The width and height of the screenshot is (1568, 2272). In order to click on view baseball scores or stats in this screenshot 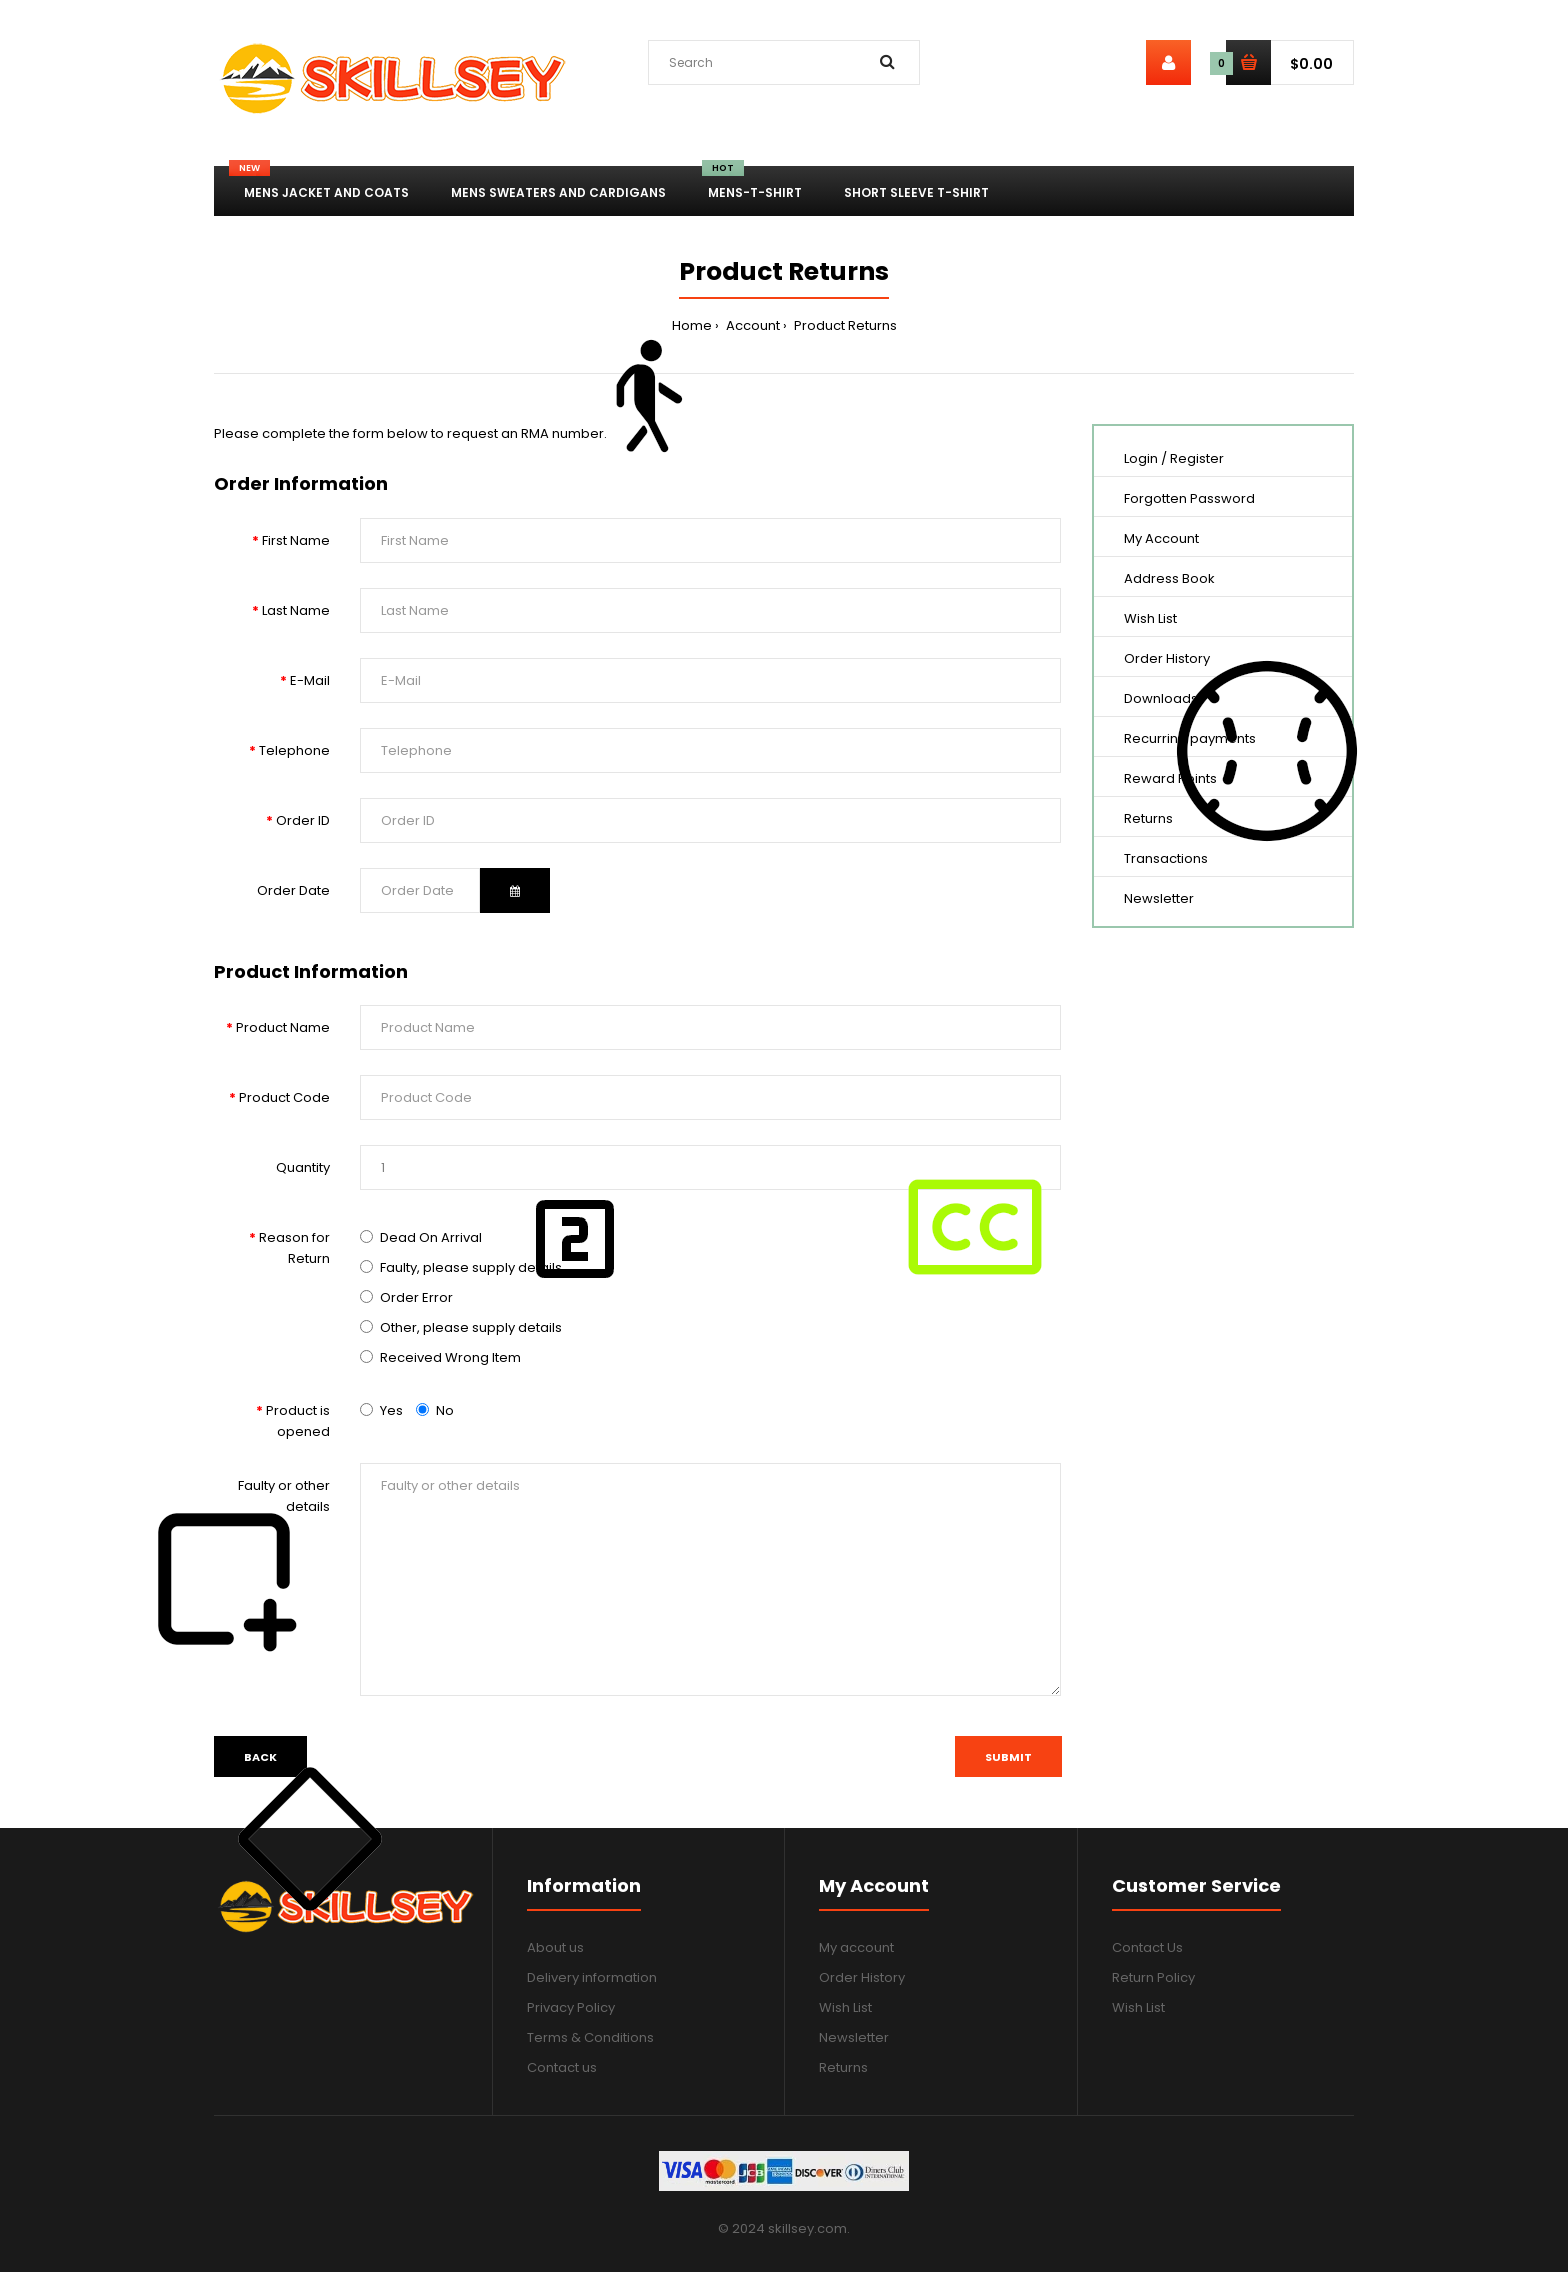, I will do `click(1267, 751)`.